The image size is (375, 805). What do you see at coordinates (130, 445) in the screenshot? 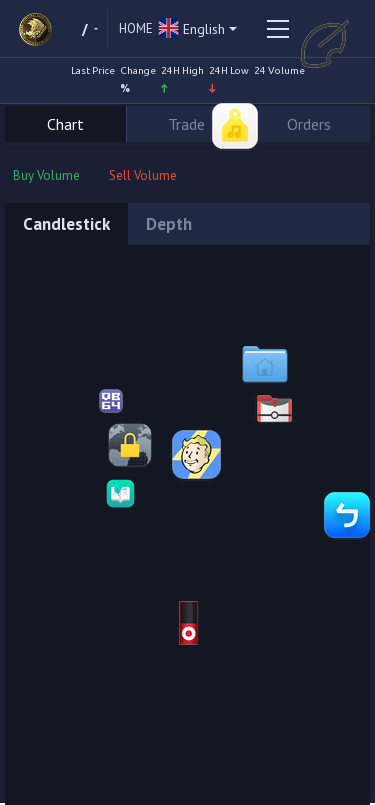
I see `manage browser security and SSL certificate settings` at bounding box center [130, 445].